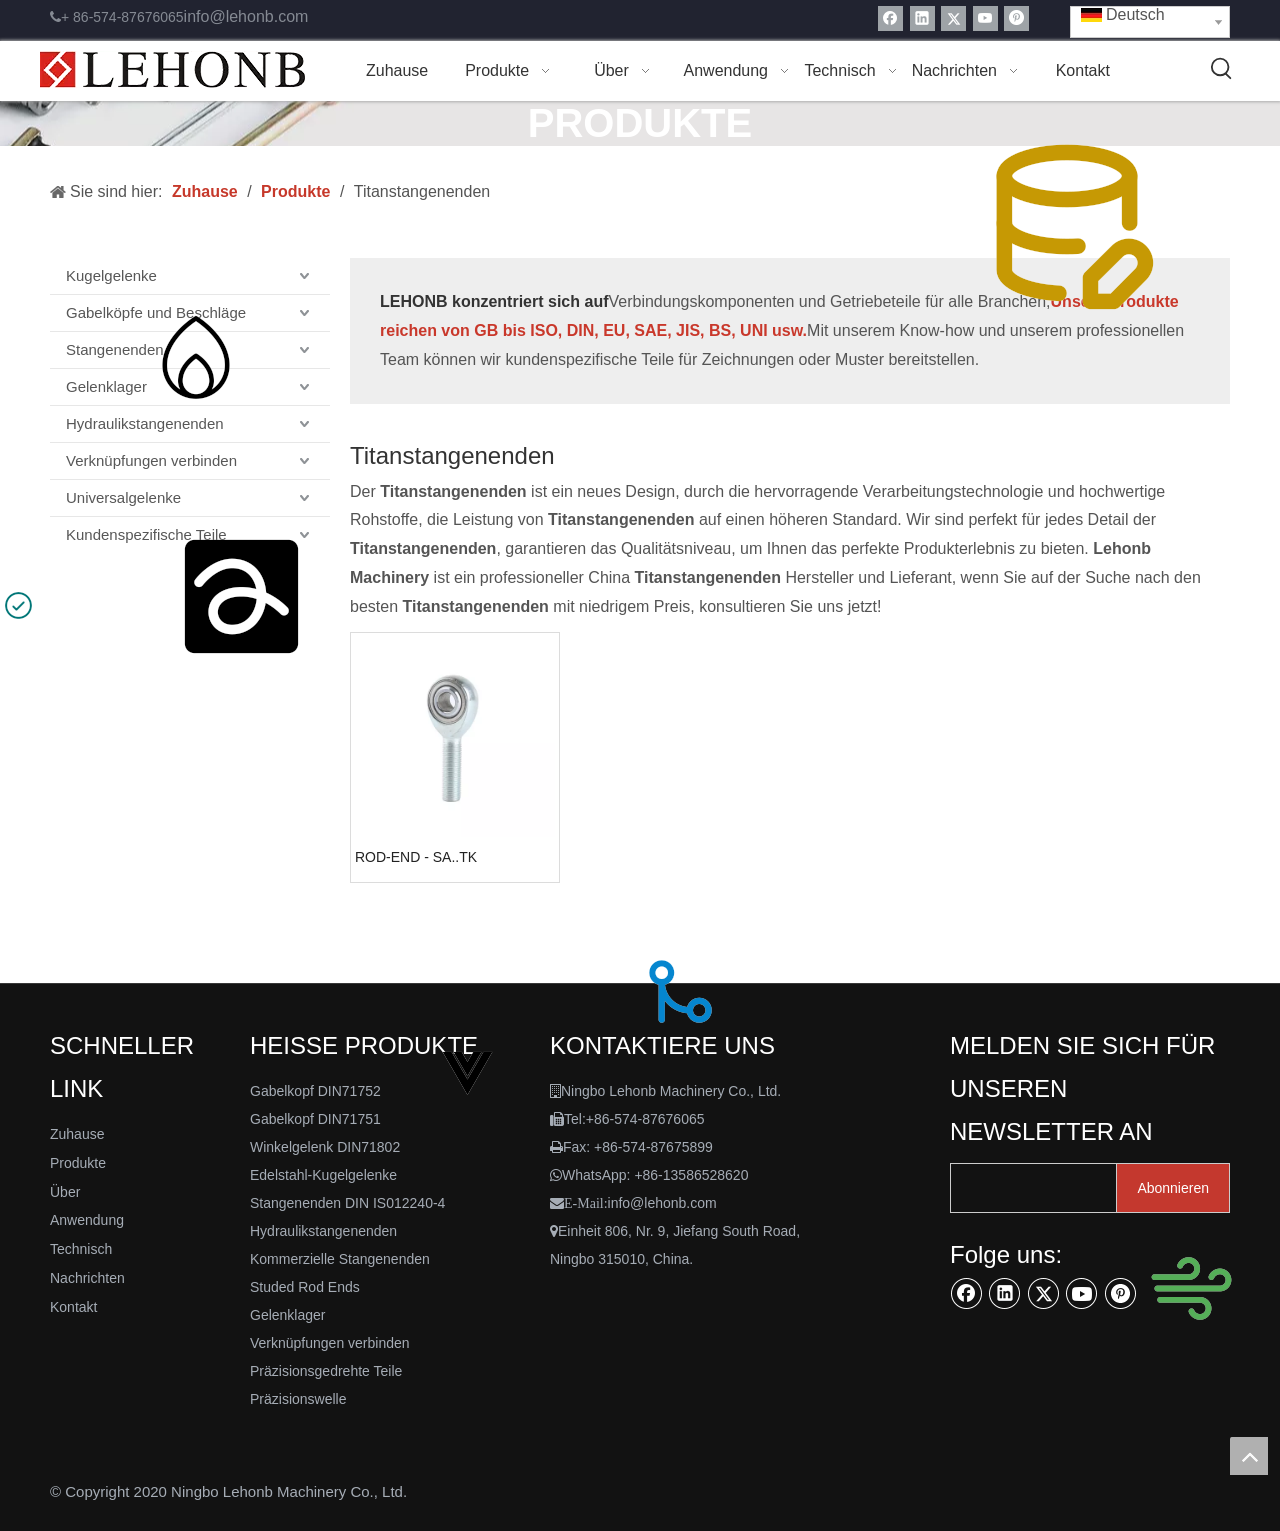 The height and width of the screenshot is (1531, 1280). Describe the element at coordinates (680, 991) in the screenshot. I see `merge branches in version control` at that location.